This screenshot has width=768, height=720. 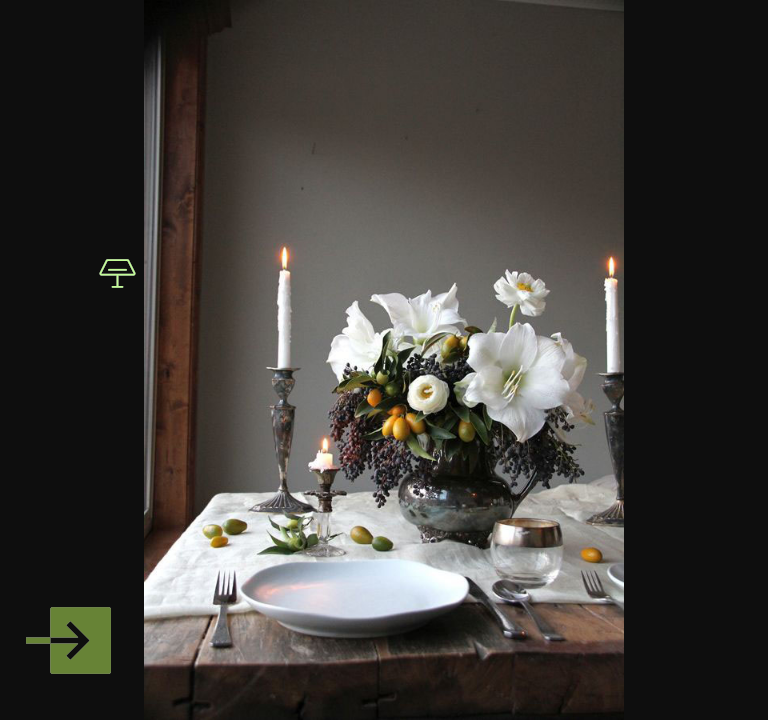 I want to click on access presentation mode, so click(x=117, y=273).